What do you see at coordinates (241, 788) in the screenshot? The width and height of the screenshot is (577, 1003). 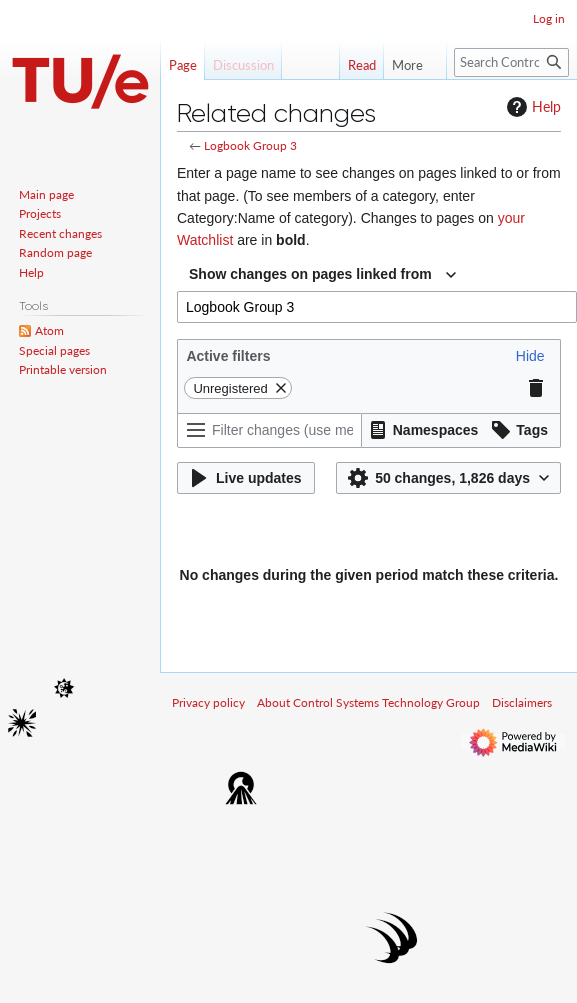 I see `activate enhanced vision or sight ability` at bounding box center [241, 788].